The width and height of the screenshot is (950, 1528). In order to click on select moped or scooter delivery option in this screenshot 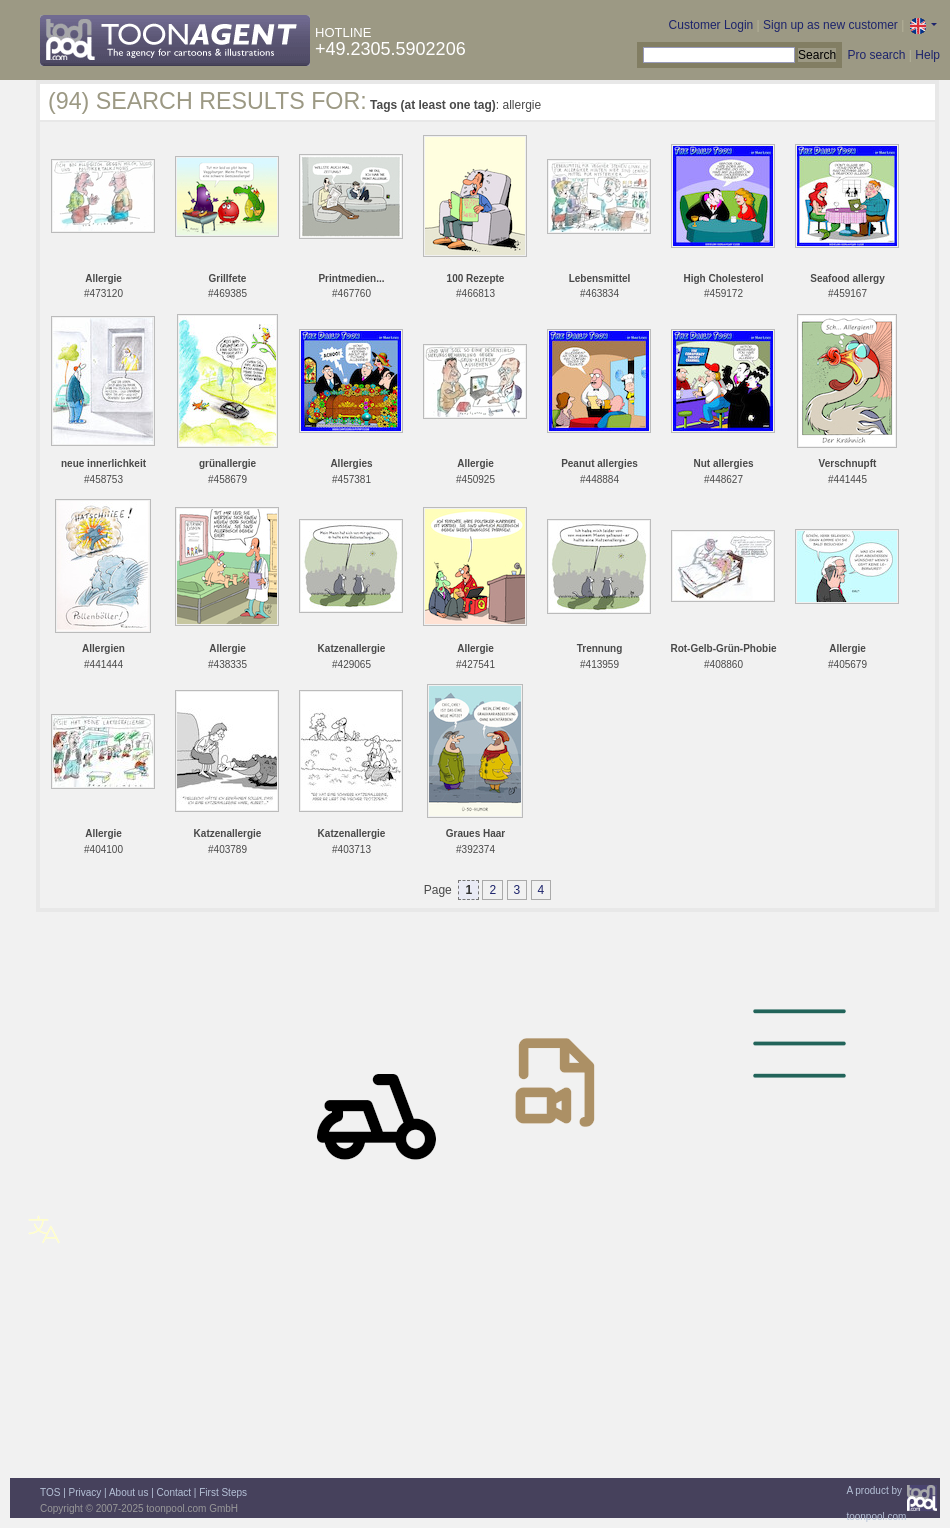, I will do `click(376, 1120)`.